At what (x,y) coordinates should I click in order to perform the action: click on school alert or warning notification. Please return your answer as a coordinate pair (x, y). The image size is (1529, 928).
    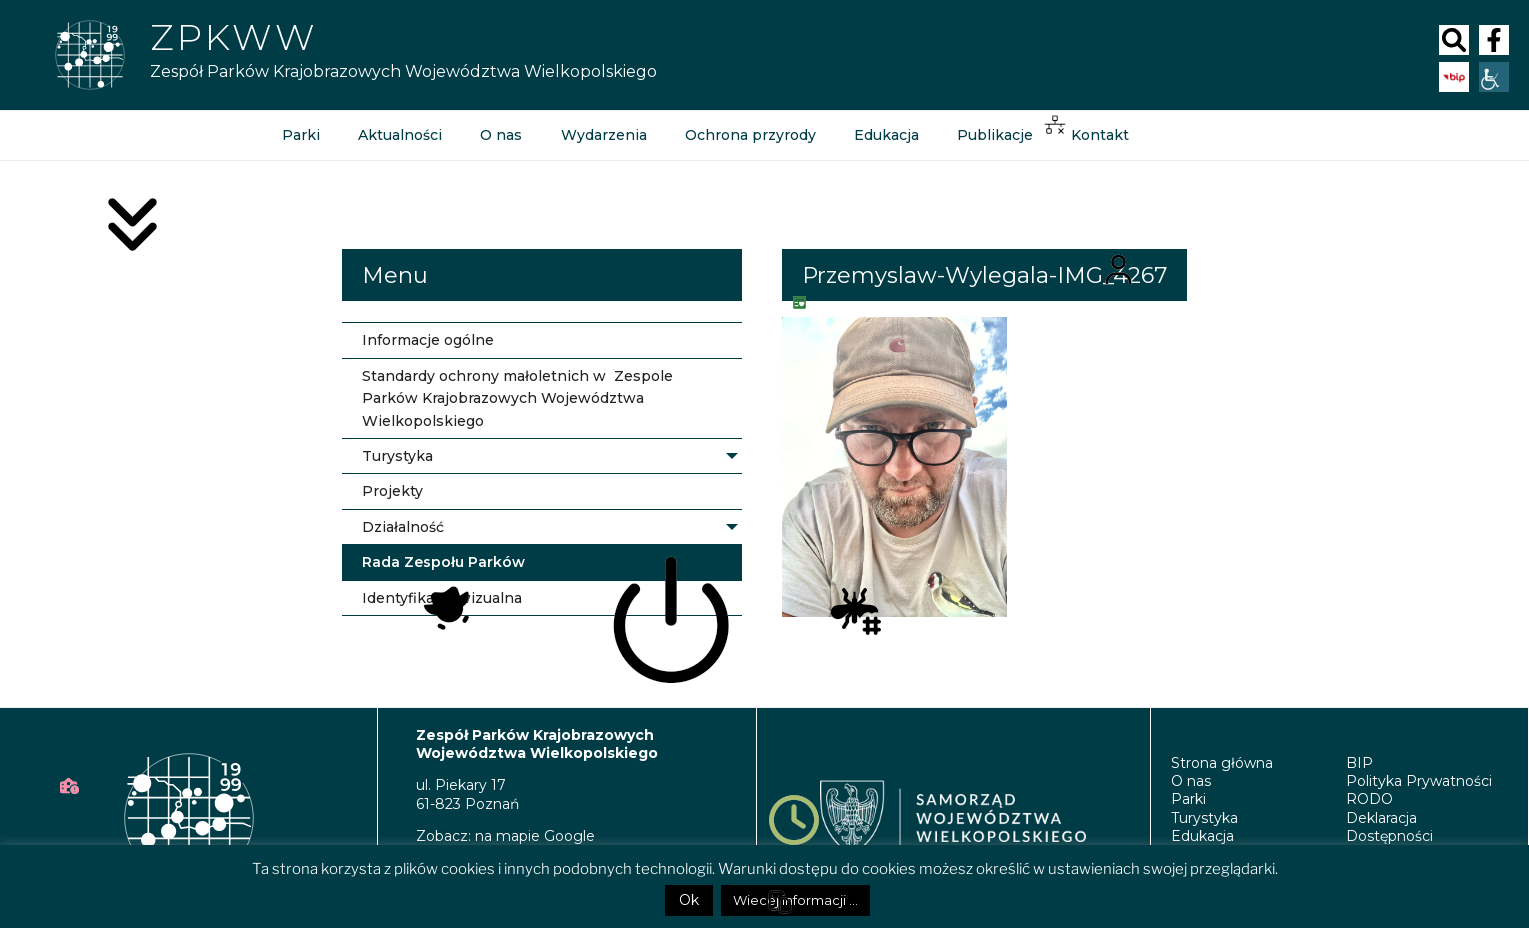
    Looking at the image, I should click on (69, 785).